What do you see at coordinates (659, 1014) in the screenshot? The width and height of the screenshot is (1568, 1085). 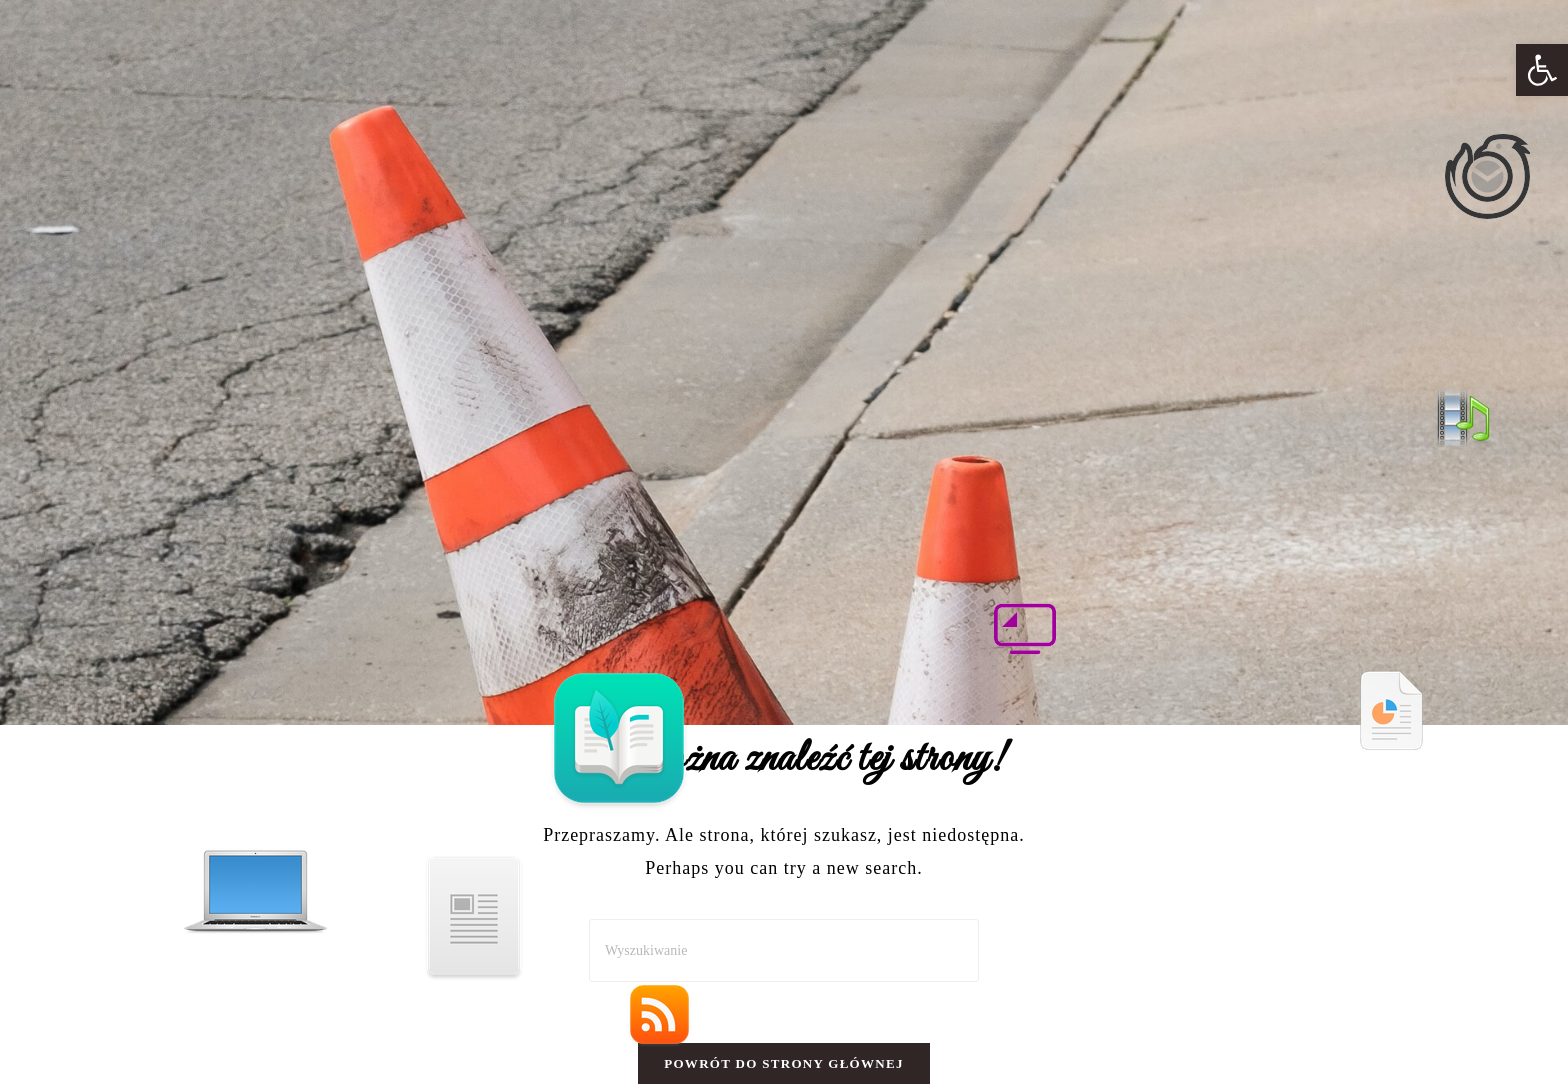 I see `open rss feed reader app` at bounding box center [659, 1014].